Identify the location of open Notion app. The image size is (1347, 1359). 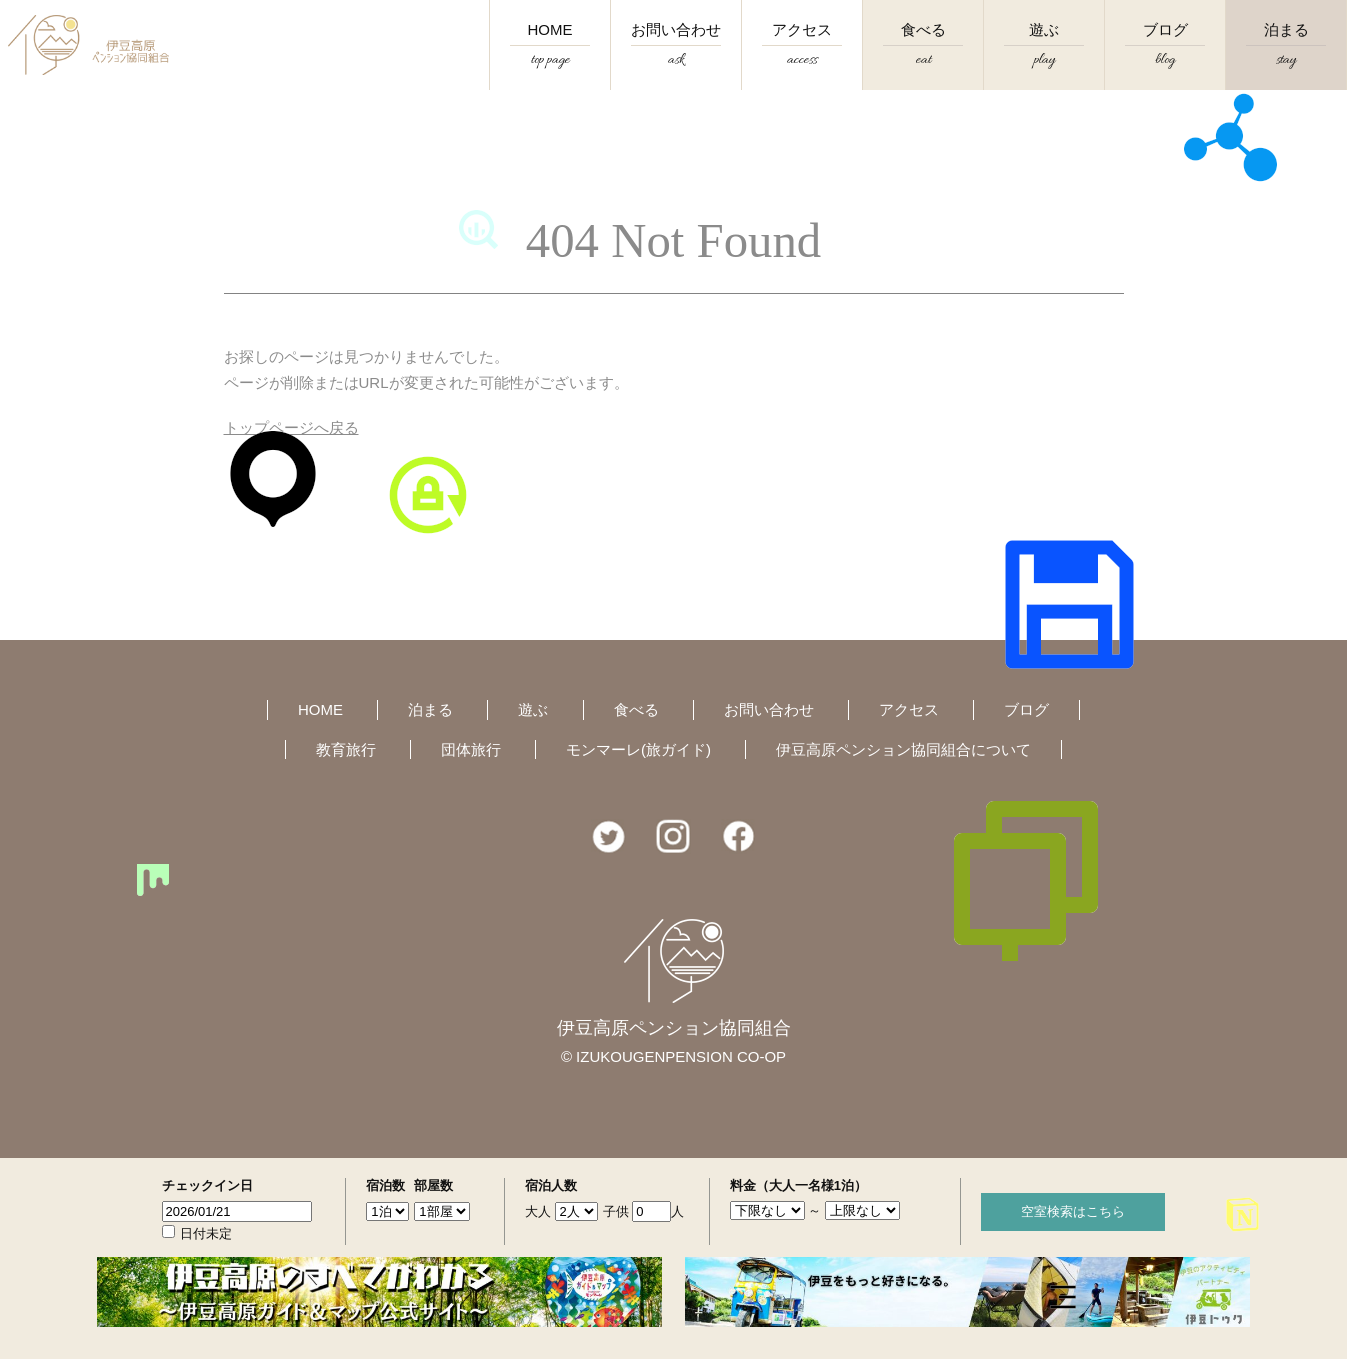
(1242, 1214).